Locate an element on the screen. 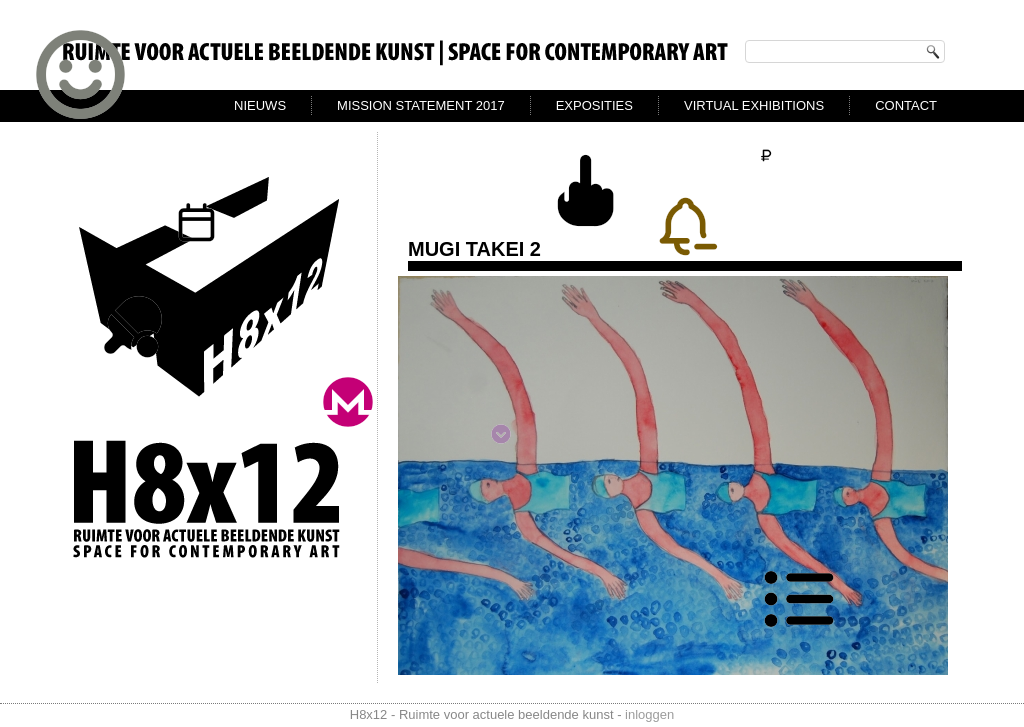 Image resolution: width=1024 pixels, height=727 pixels. add an emoji or reaction is located at coordinates (80, 74).